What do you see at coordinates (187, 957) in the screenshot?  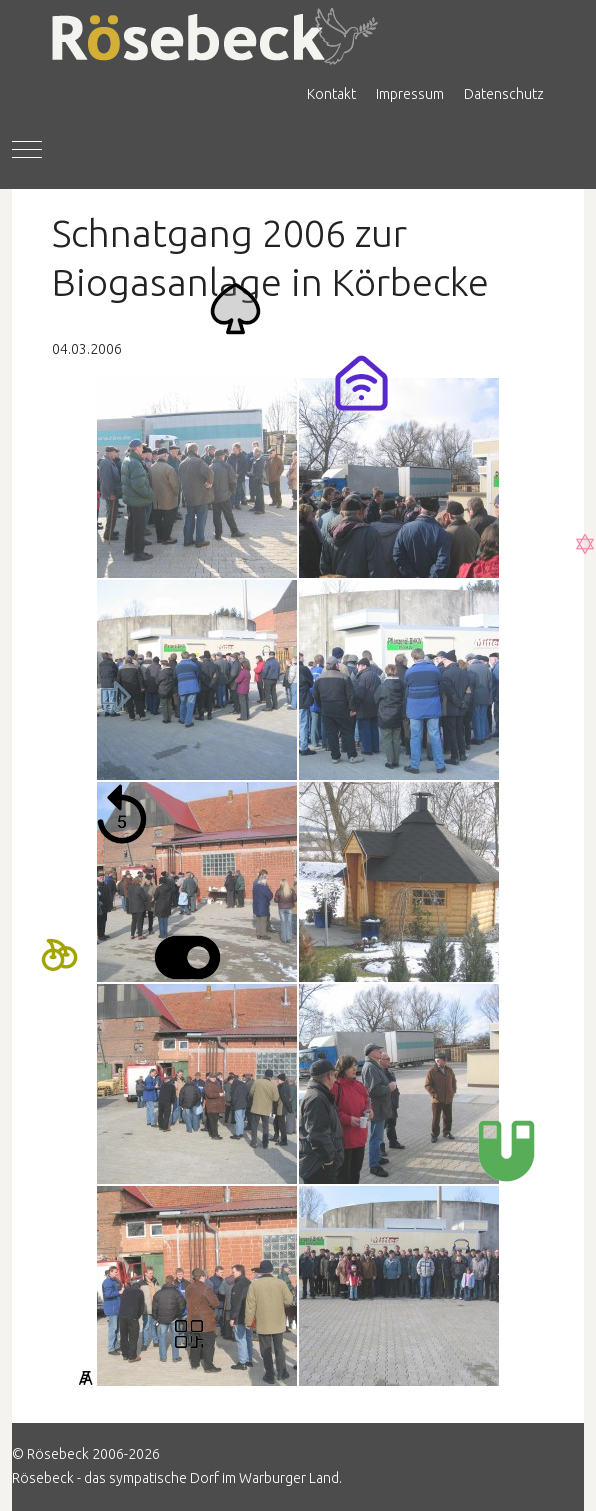 I see `toggle switch in the on/enabled position` at bounding box center [187, 957].